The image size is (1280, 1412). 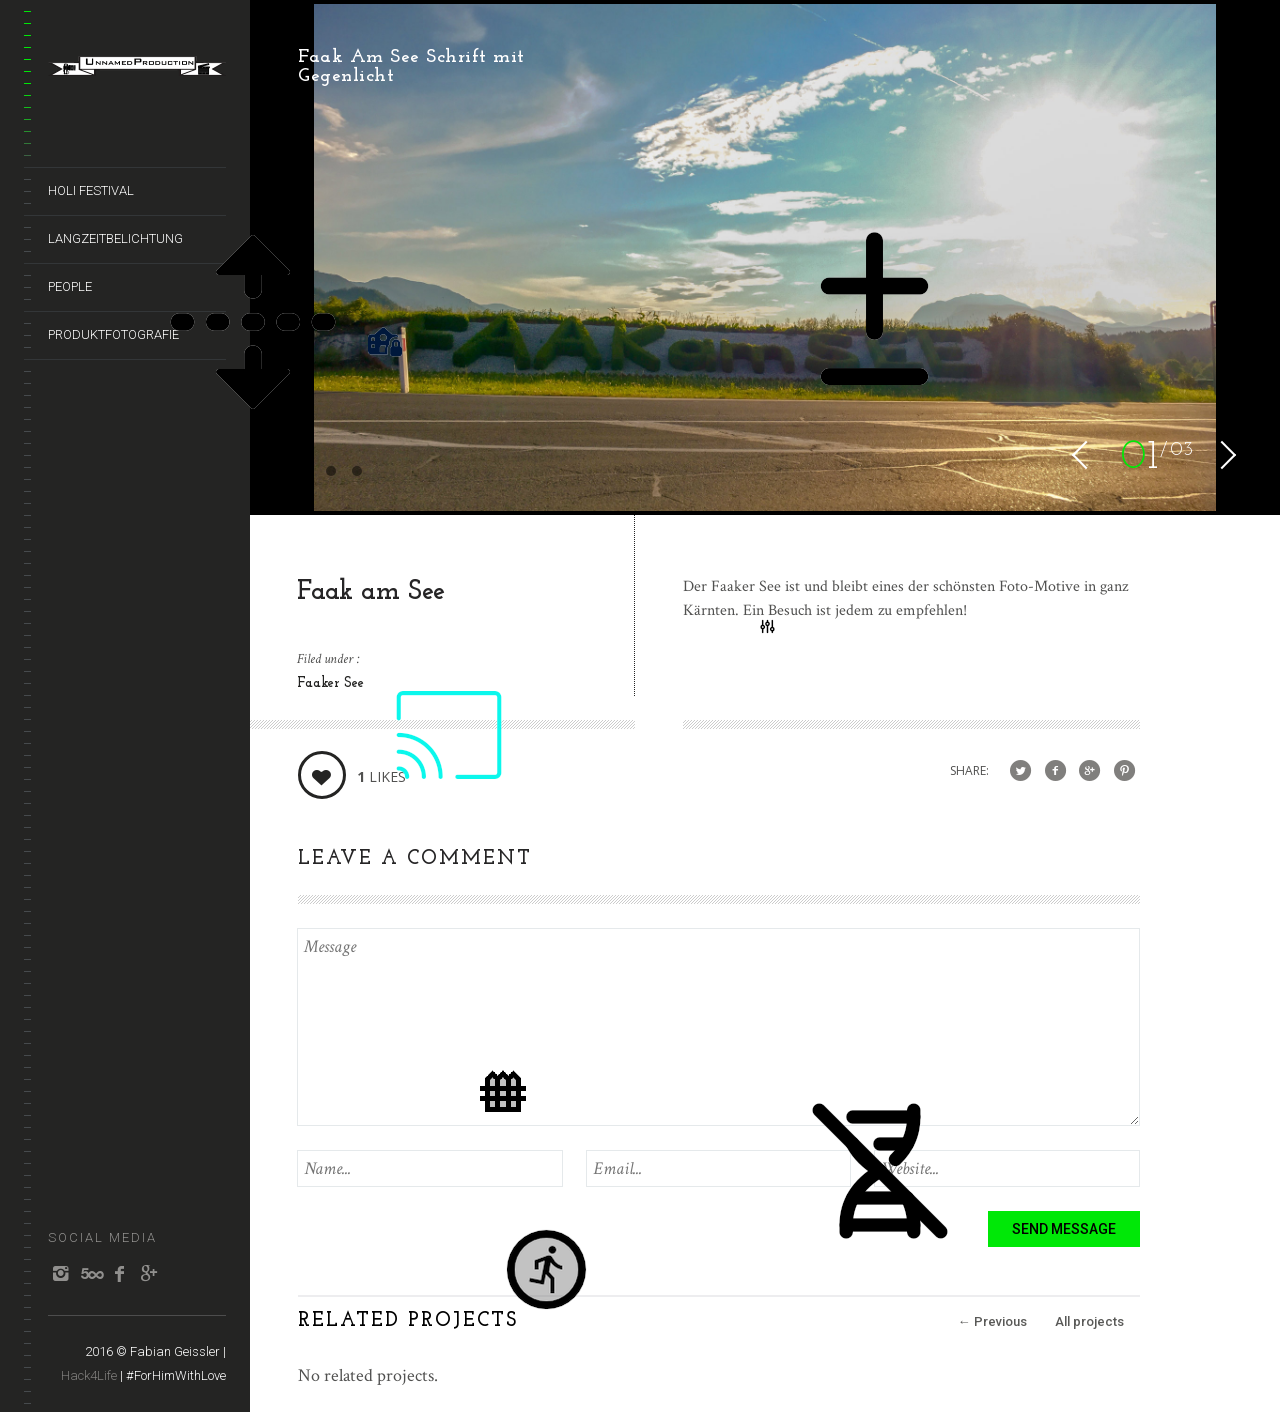 I want to click on access running or jogging routes, so click(x=546, y=1269).